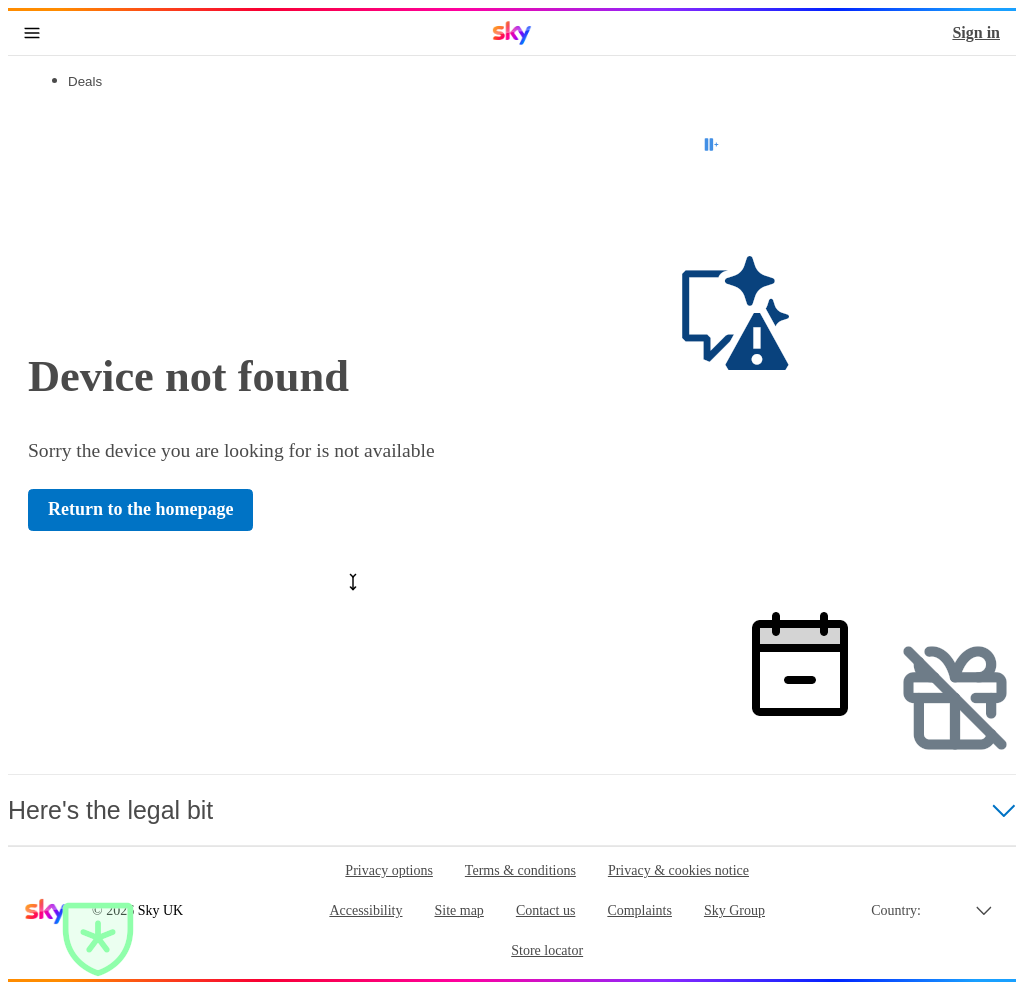  What do you see at coordinates (955, 698) in the screenshot?
I see `gift or reward unavailable` at bounding box center [955, 698].